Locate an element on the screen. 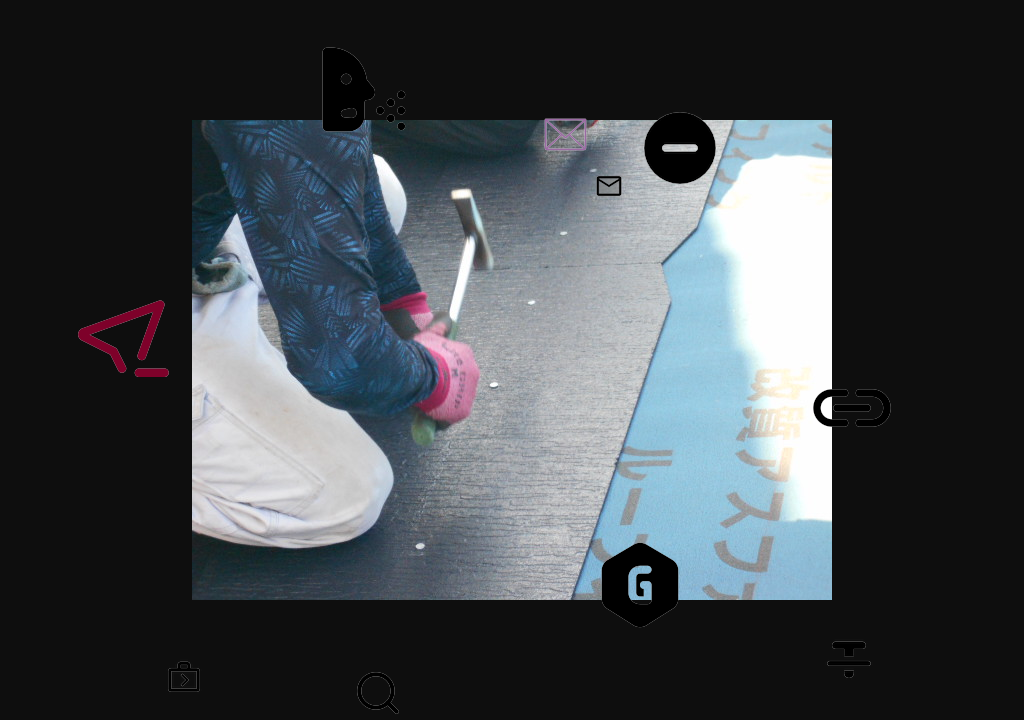 The height and width of the screenshot is (720, 1024). report respiratory symptoms is located at coordinates (364, 89).